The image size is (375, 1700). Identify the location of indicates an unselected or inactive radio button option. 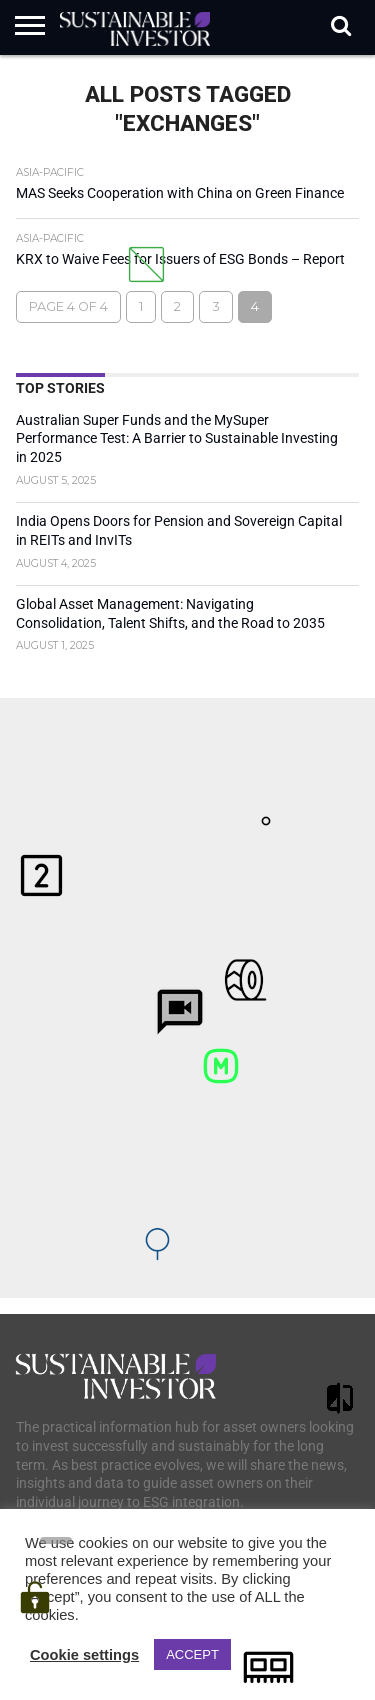
(266, 821).